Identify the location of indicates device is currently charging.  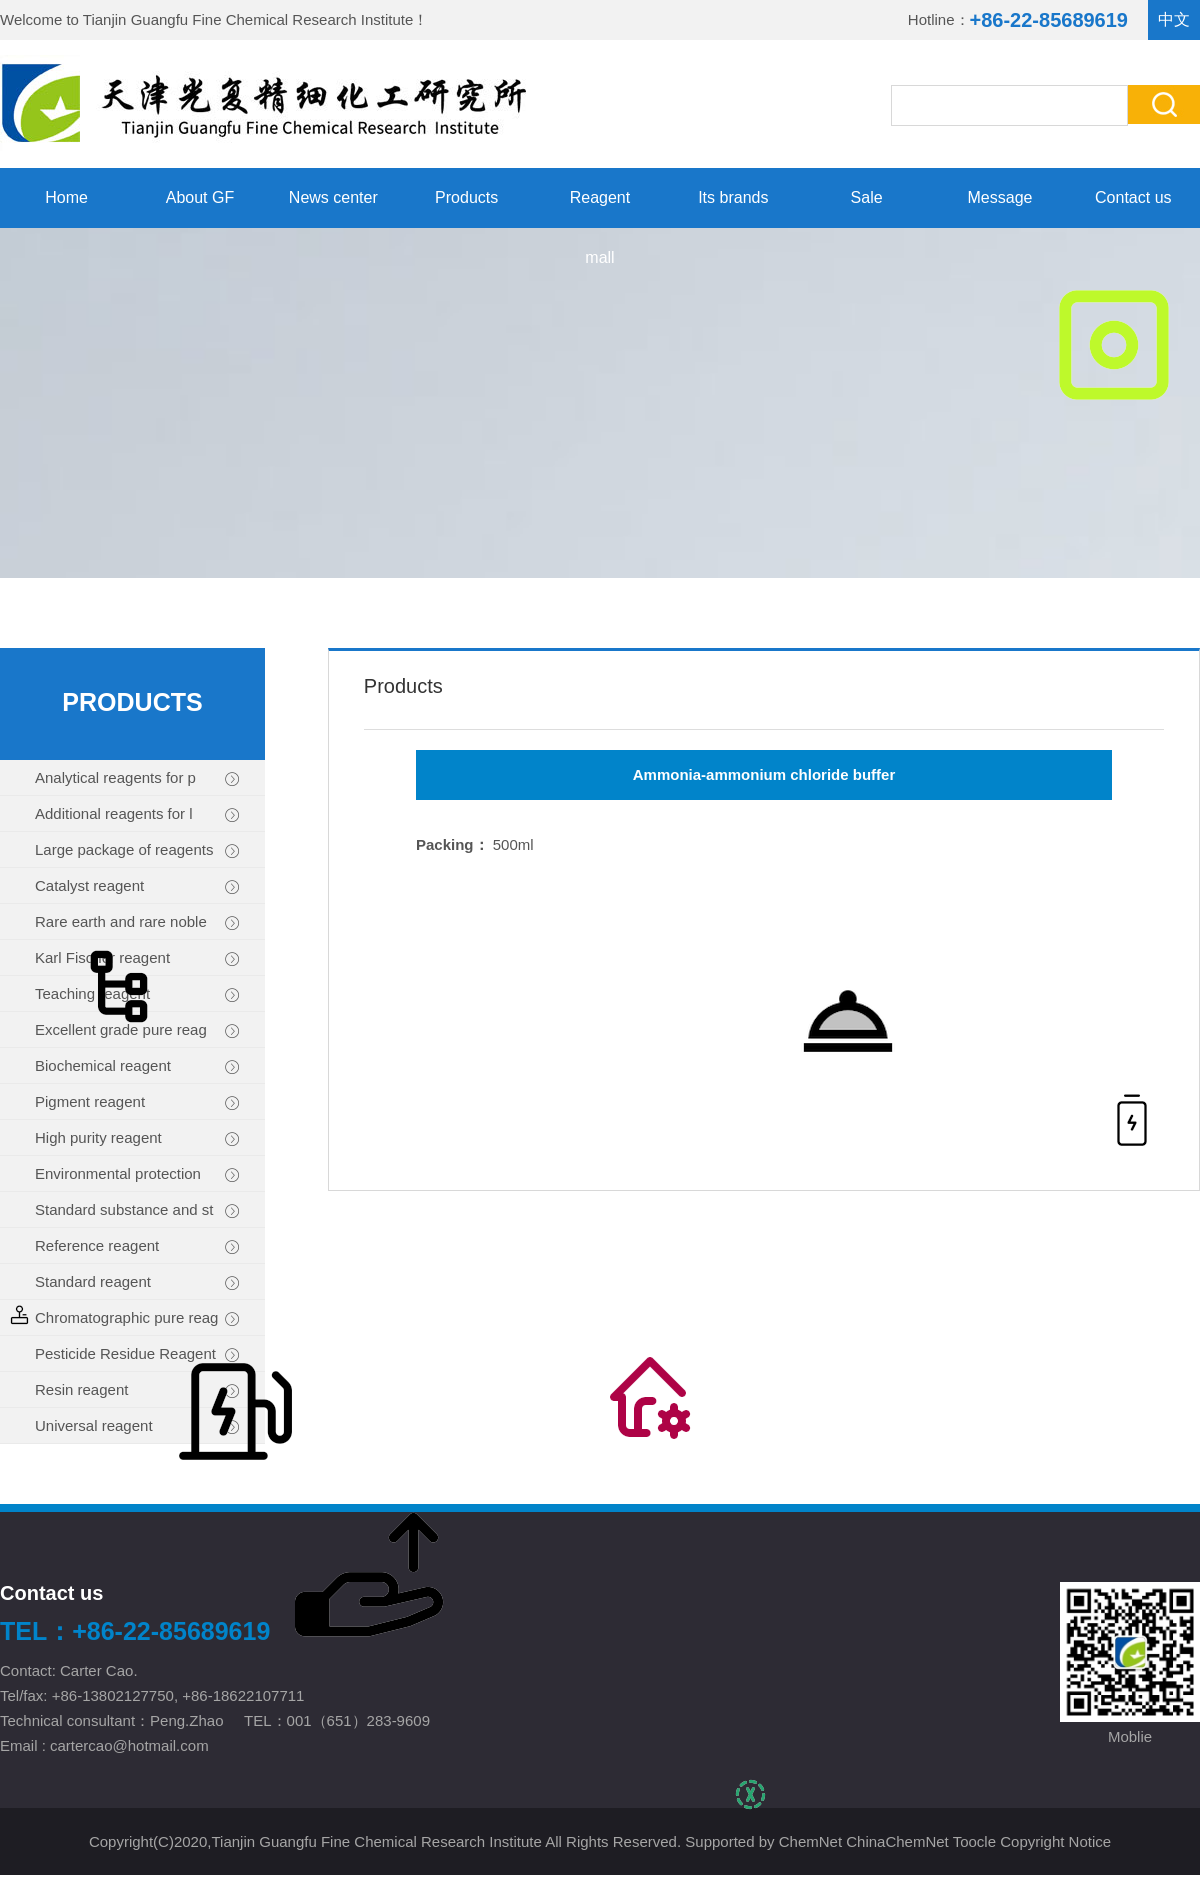
(1132, 1121).